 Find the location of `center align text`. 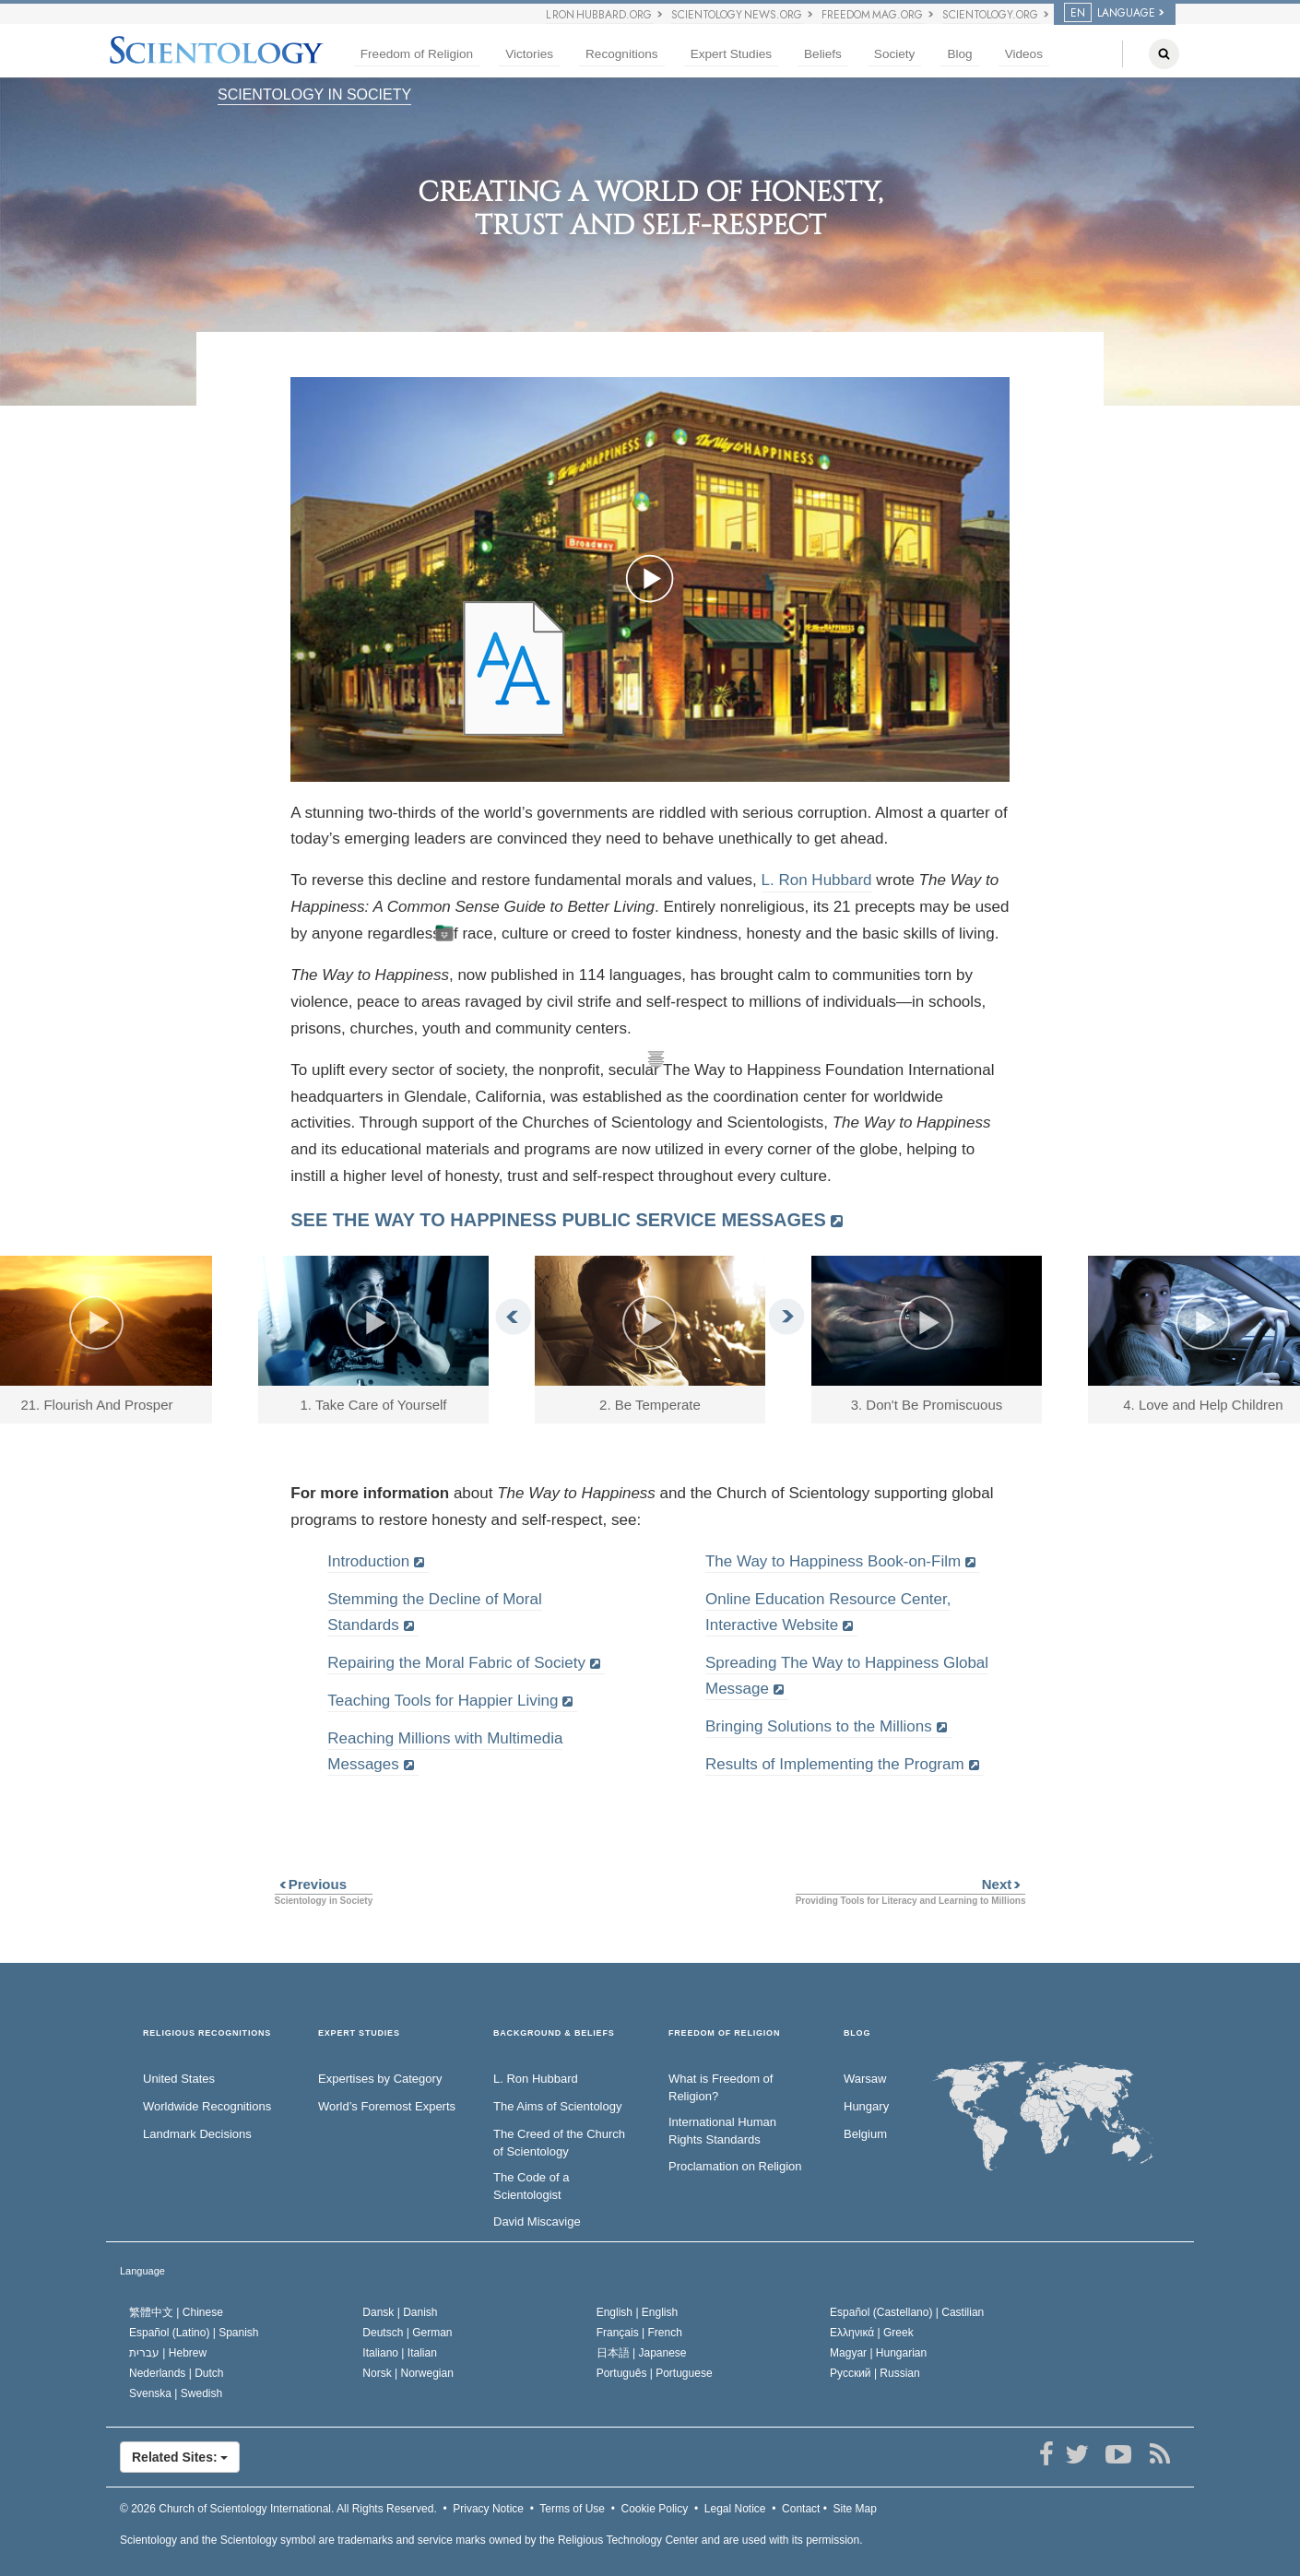

center align text is located at coordinates (656, 1058).